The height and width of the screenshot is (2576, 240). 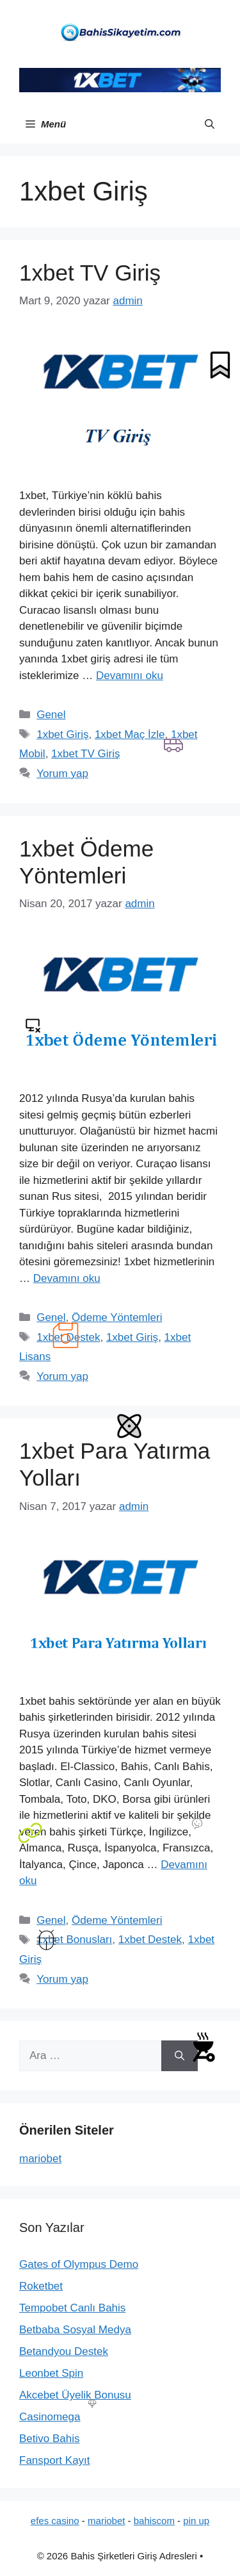 What do you see at coordinates (197, 1823) in the screenshot?
I see `indicates overwhelmed or stressed state` at bounding box center [197, 1823].